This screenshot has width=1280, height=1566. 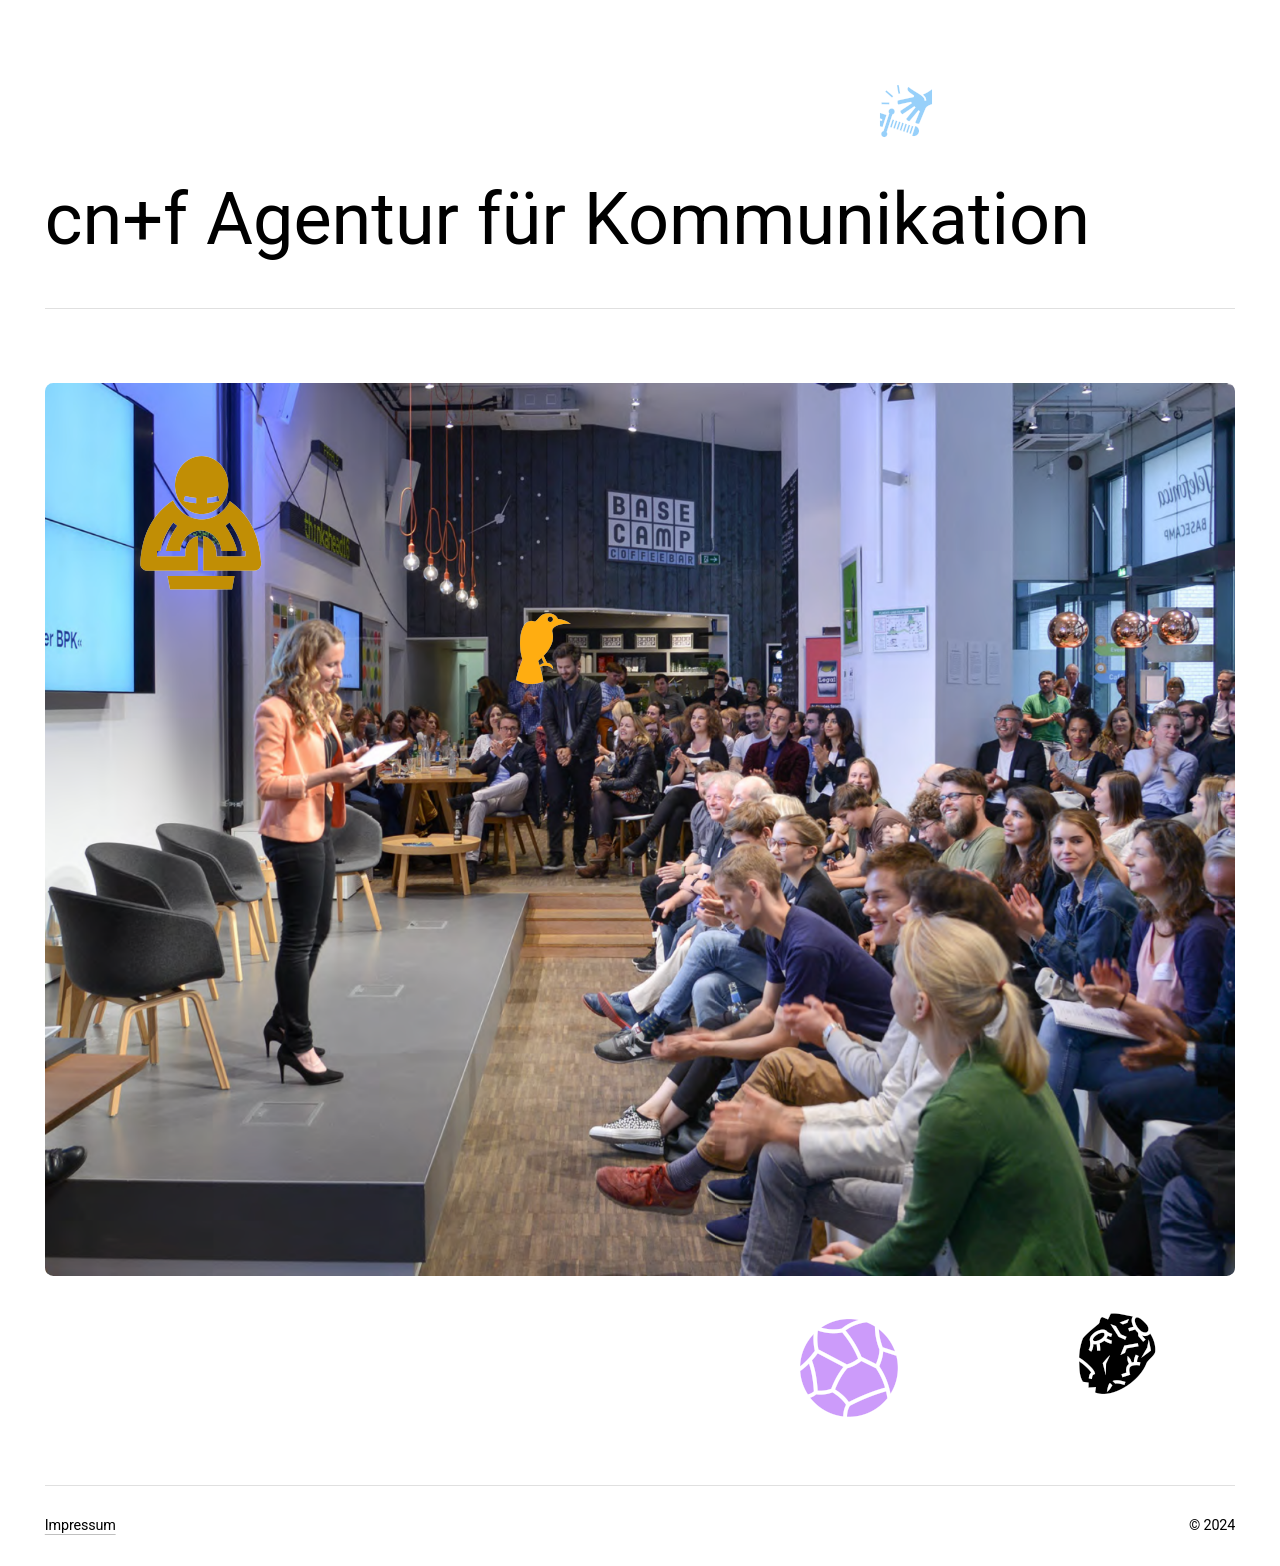 What do you see at coordinates (1114, 1352) in the screenshot?
I see `represents space debris or asteroid in a game interface` at bounding box center [1114, 1352].